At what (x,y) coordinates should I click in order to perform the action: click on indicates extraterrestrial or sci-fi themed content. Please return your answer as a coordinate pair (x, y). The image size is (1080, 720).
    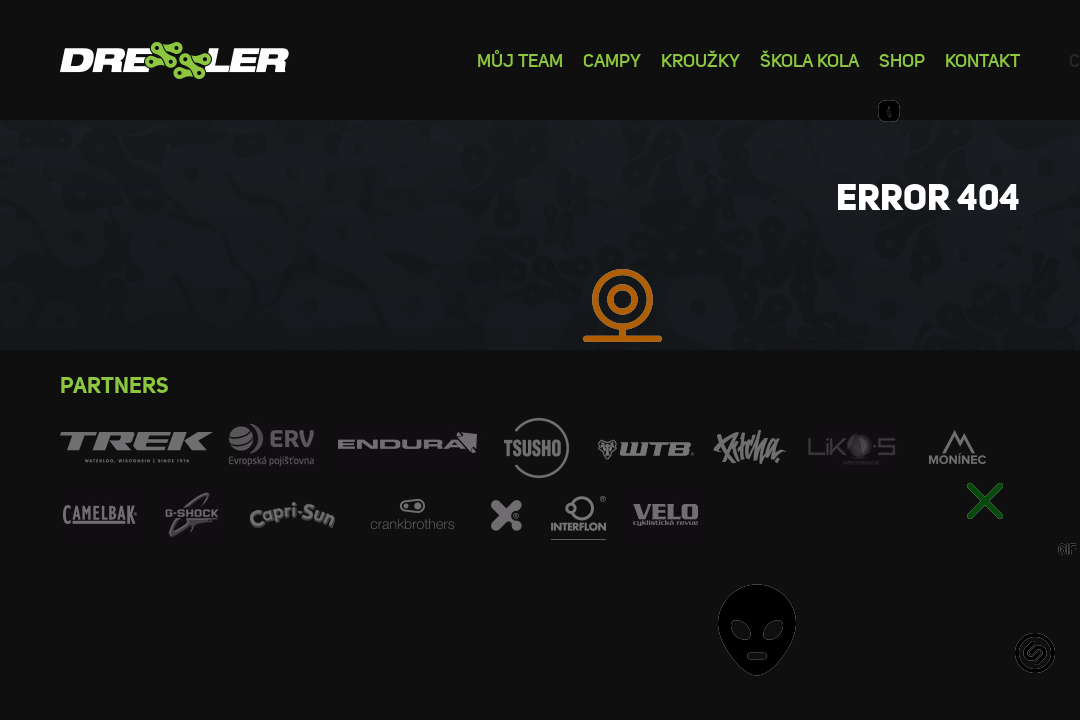
    Looking at the image, I should click on (757, 630).